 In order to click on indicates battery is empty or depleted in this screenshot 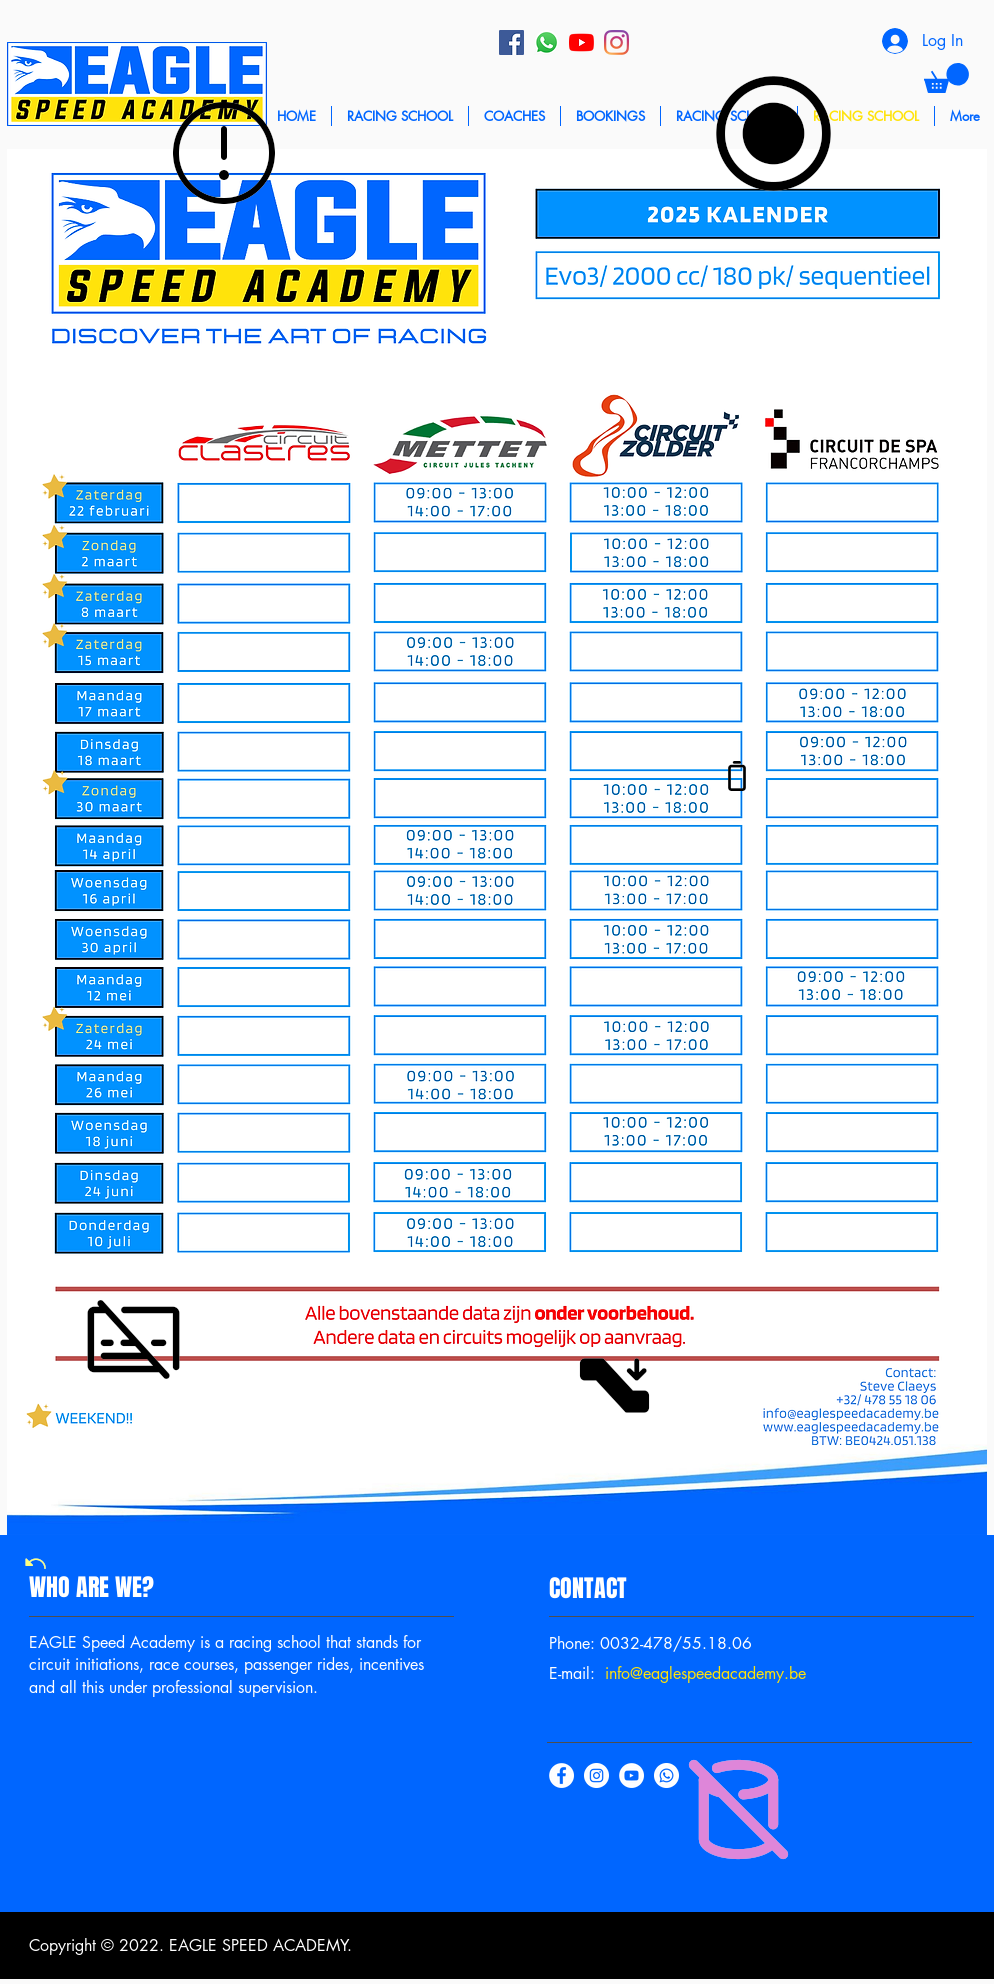, I will do `click(737, 776)`.